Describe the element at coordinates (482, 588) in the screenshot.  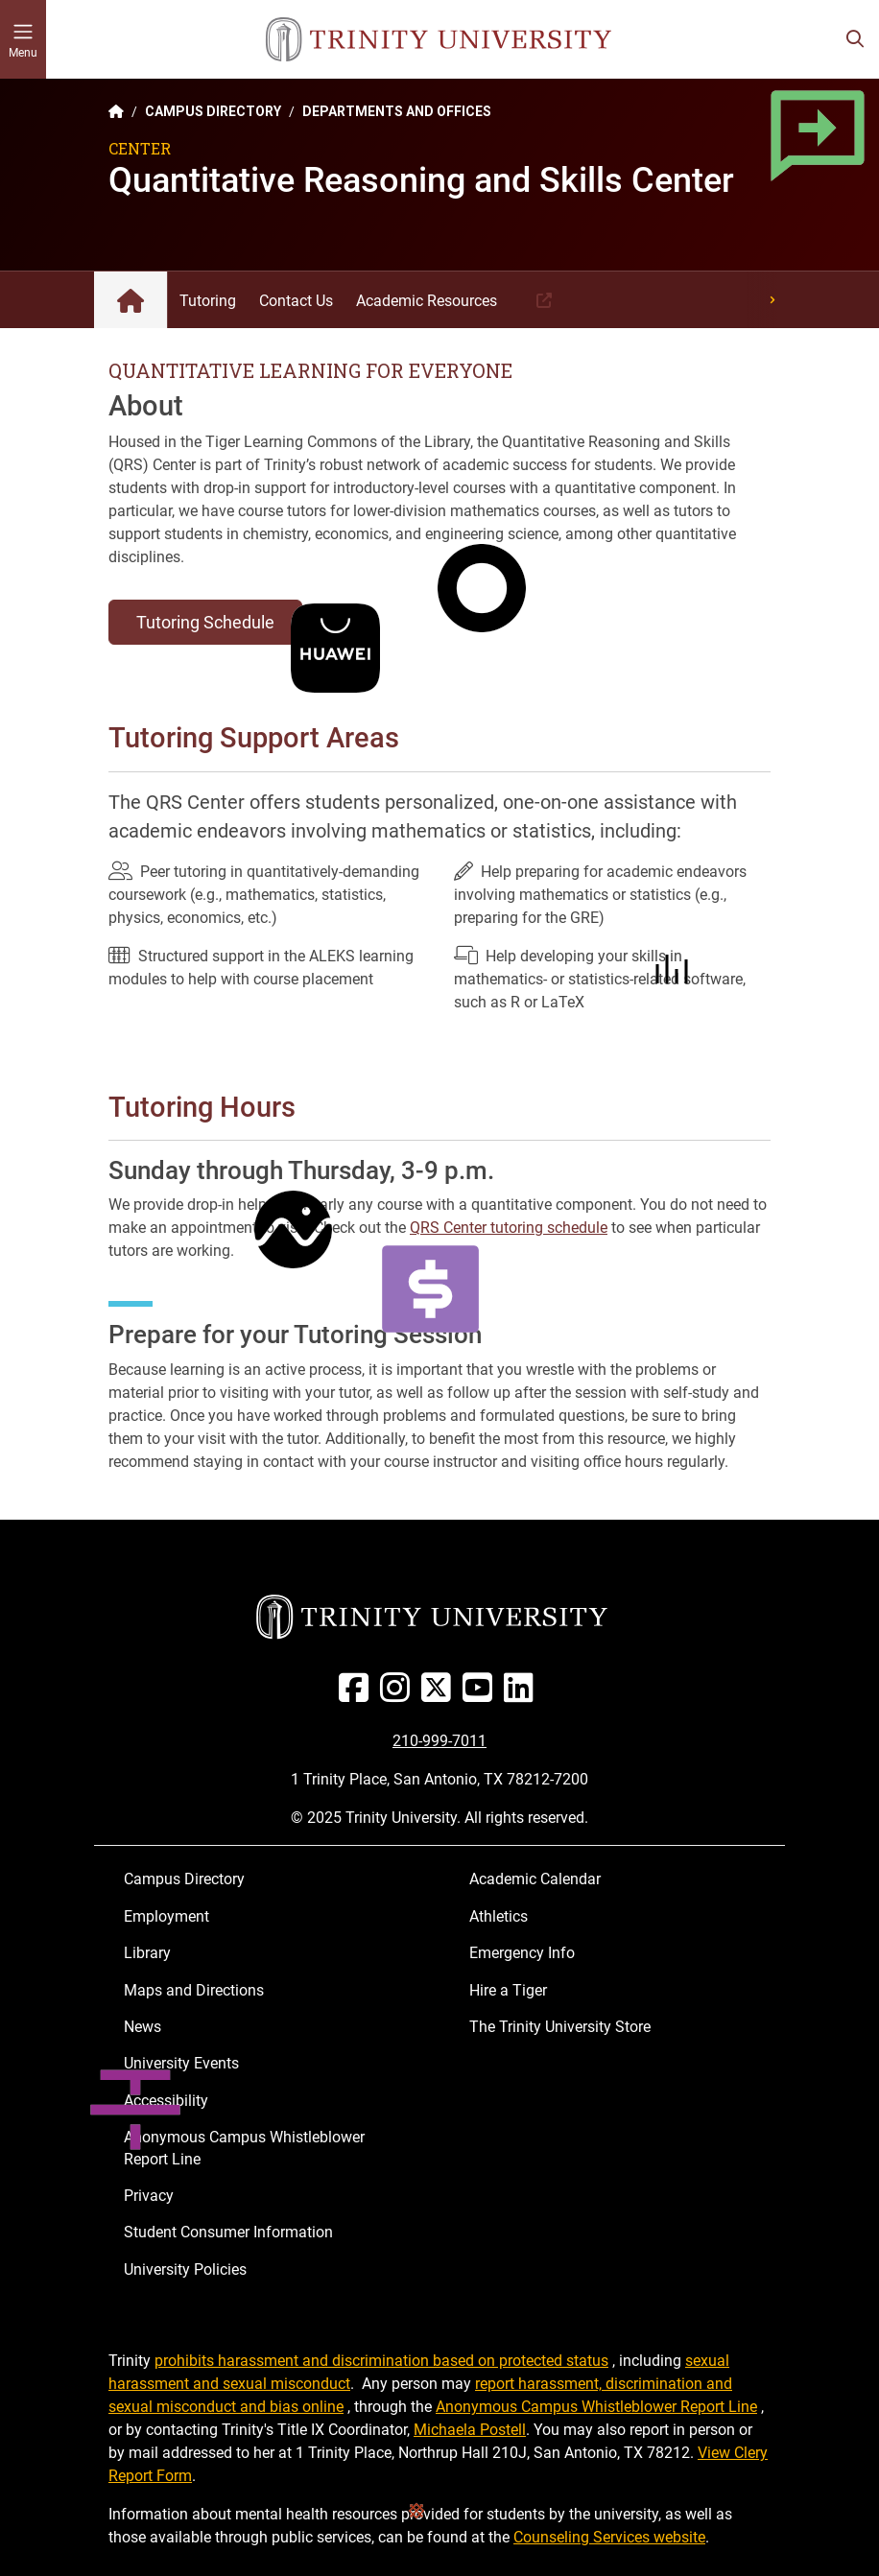
I see `listmonk email newsletter and mailing list manager logo` at that location.